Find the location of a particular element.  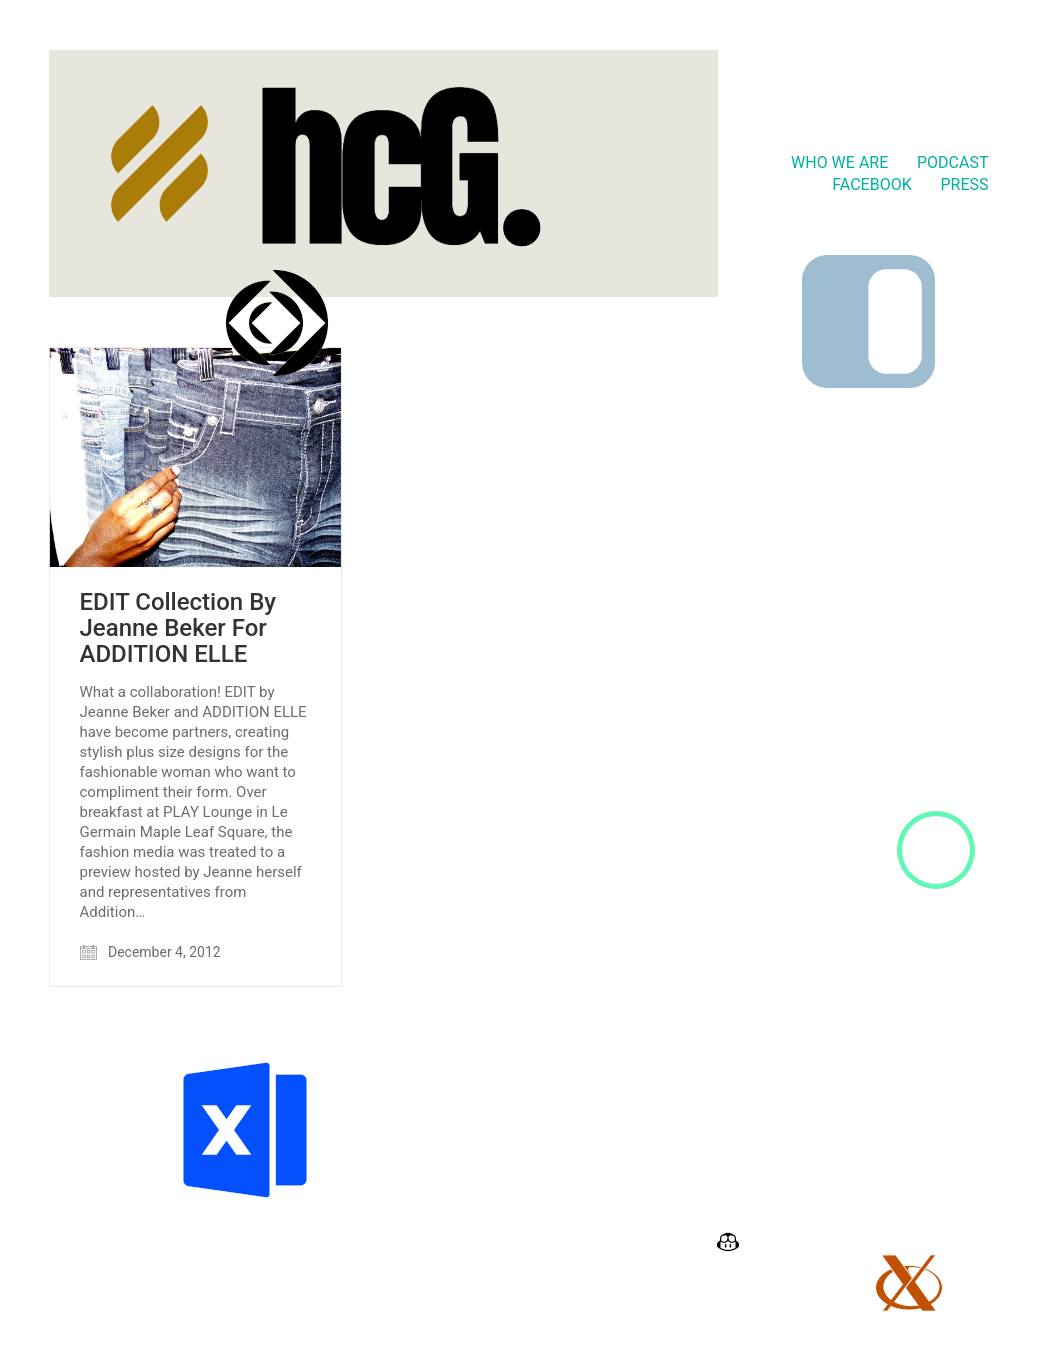

open Fig terminal autocomplete app is located at coordinates (868, 321).